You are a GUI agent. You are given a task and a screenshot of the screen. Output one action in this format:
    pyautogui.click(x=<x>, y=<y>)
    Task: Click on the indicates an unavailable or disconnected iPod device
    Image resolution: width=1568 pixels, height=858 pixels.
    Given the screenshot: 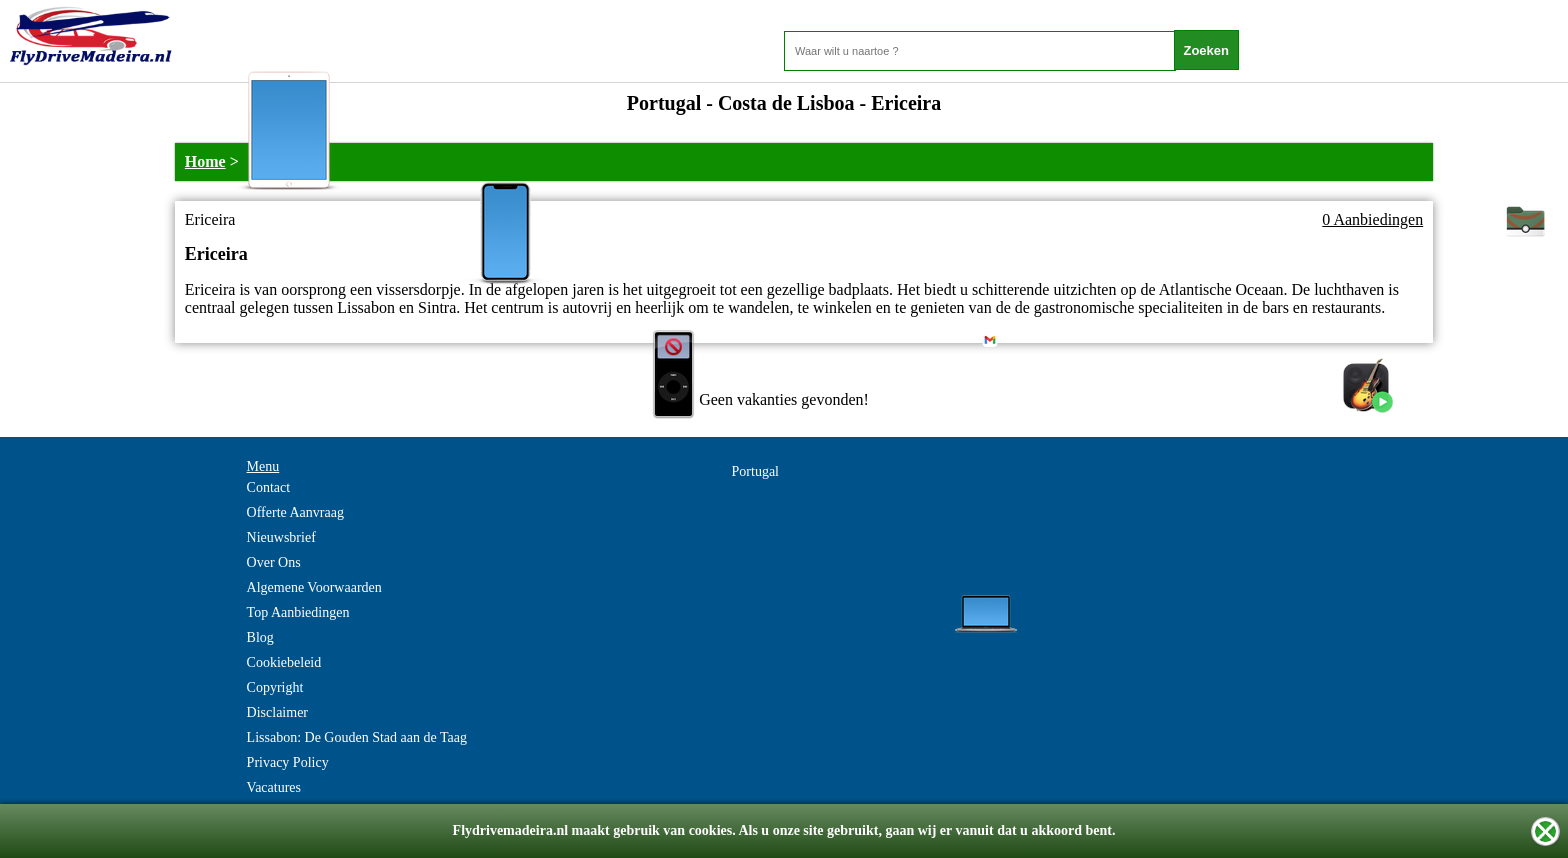 What is the action you would take?
    pyautogui.click(x=673, y=374)
    